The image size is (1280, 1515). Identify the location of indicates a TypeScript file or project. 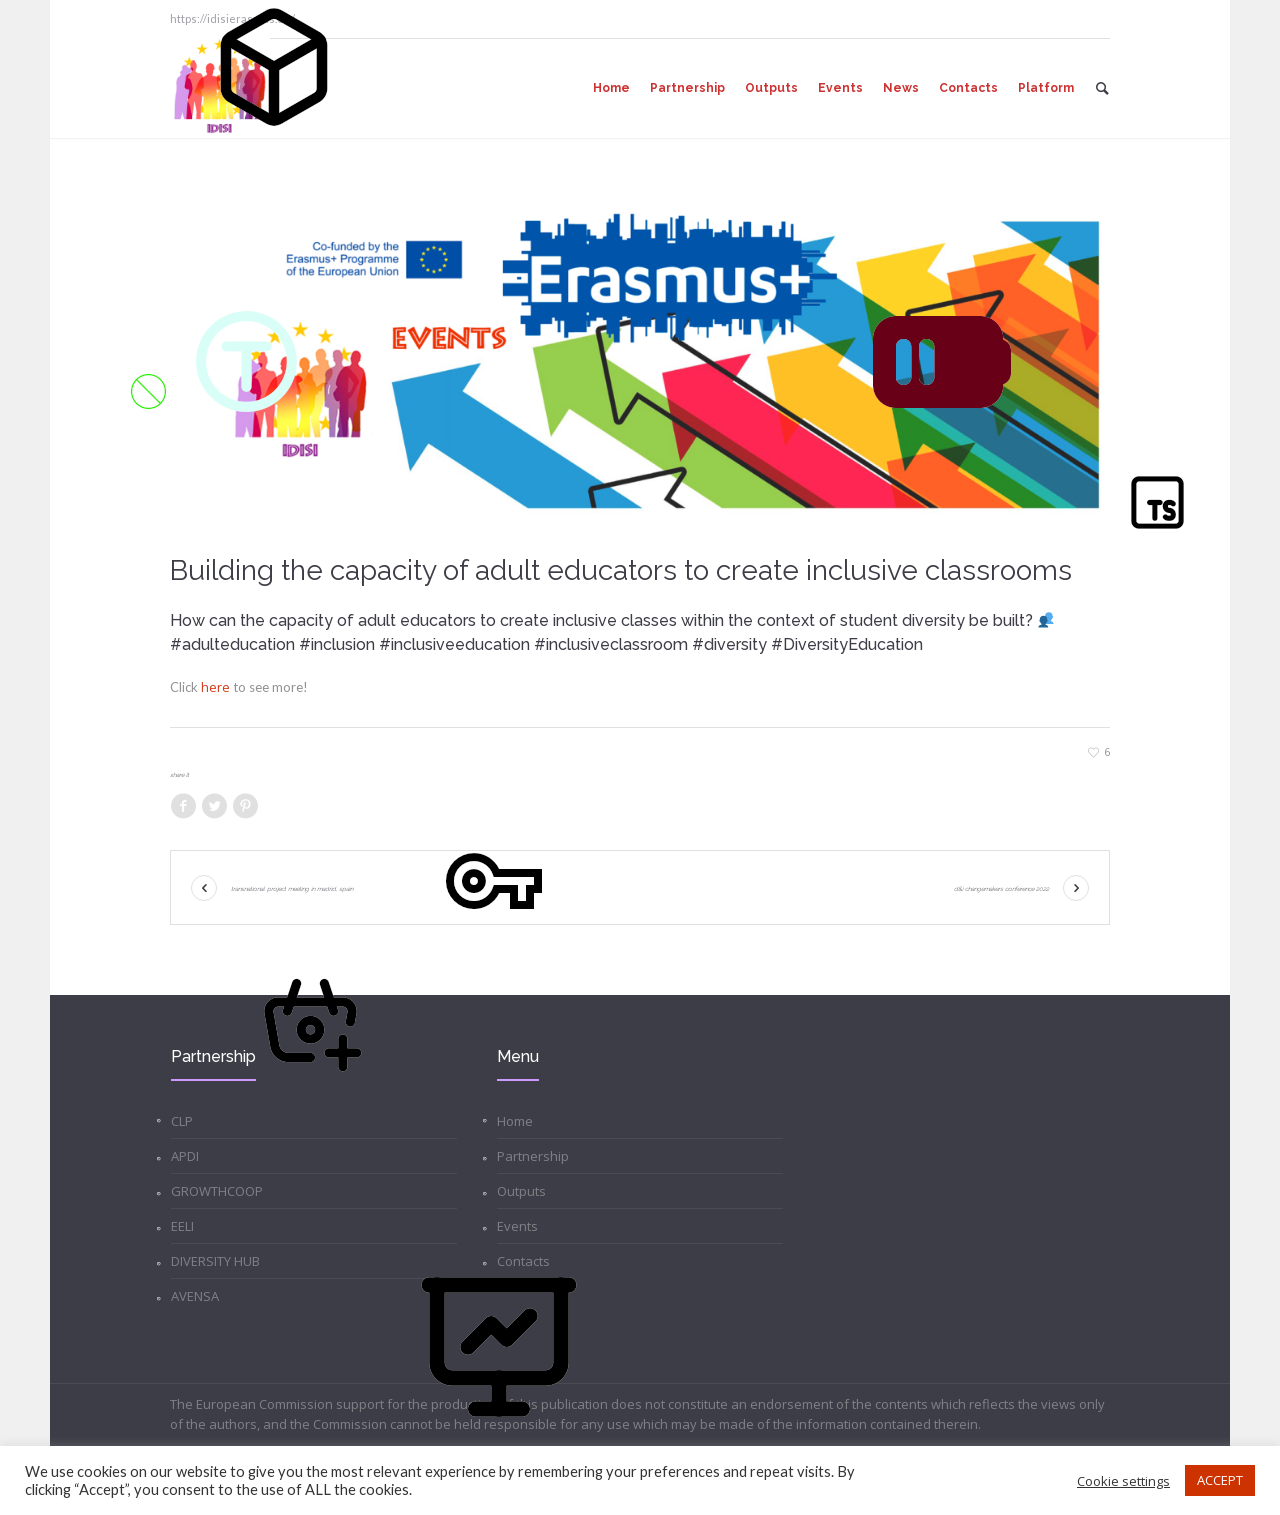
(1157, 502).